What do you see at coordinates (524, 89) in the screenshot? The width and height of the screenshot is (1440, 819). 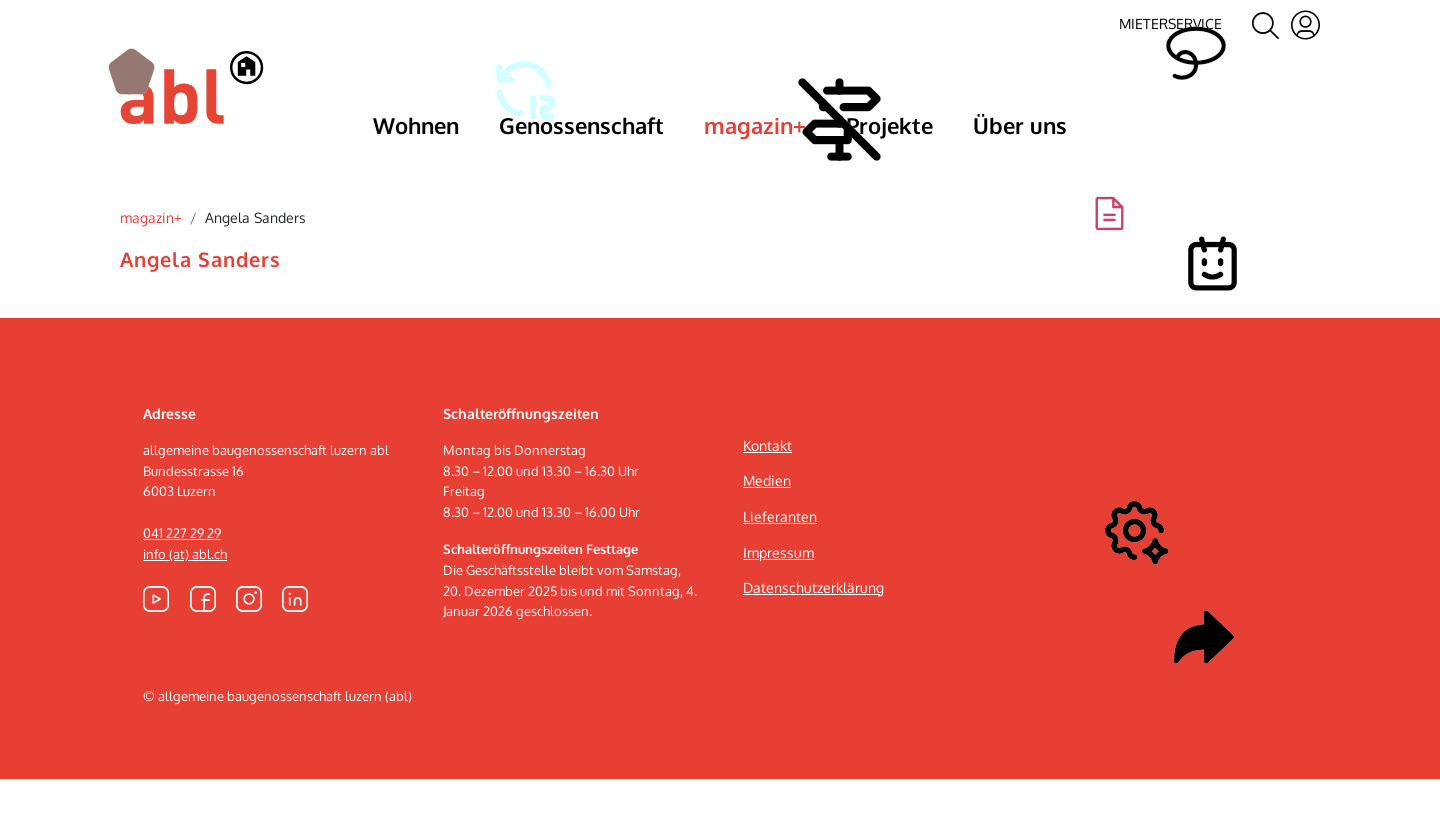 I see `switch to 12-hour time format` at bounding box center [524, 89].